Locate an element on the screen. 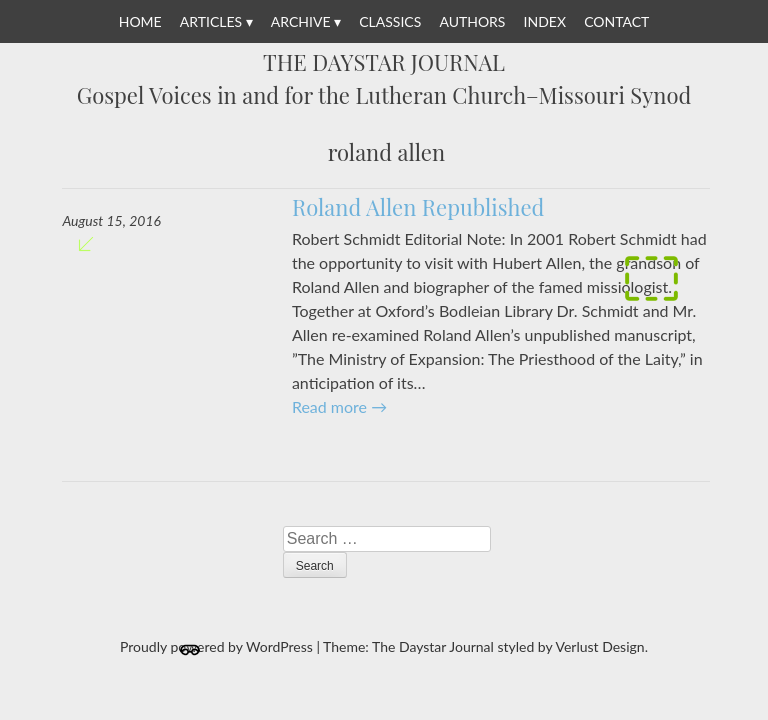 Image resolution: width=768 pixels, height=720 pixels. access swimming or diving activity settings is located at coordinates (190, 650).